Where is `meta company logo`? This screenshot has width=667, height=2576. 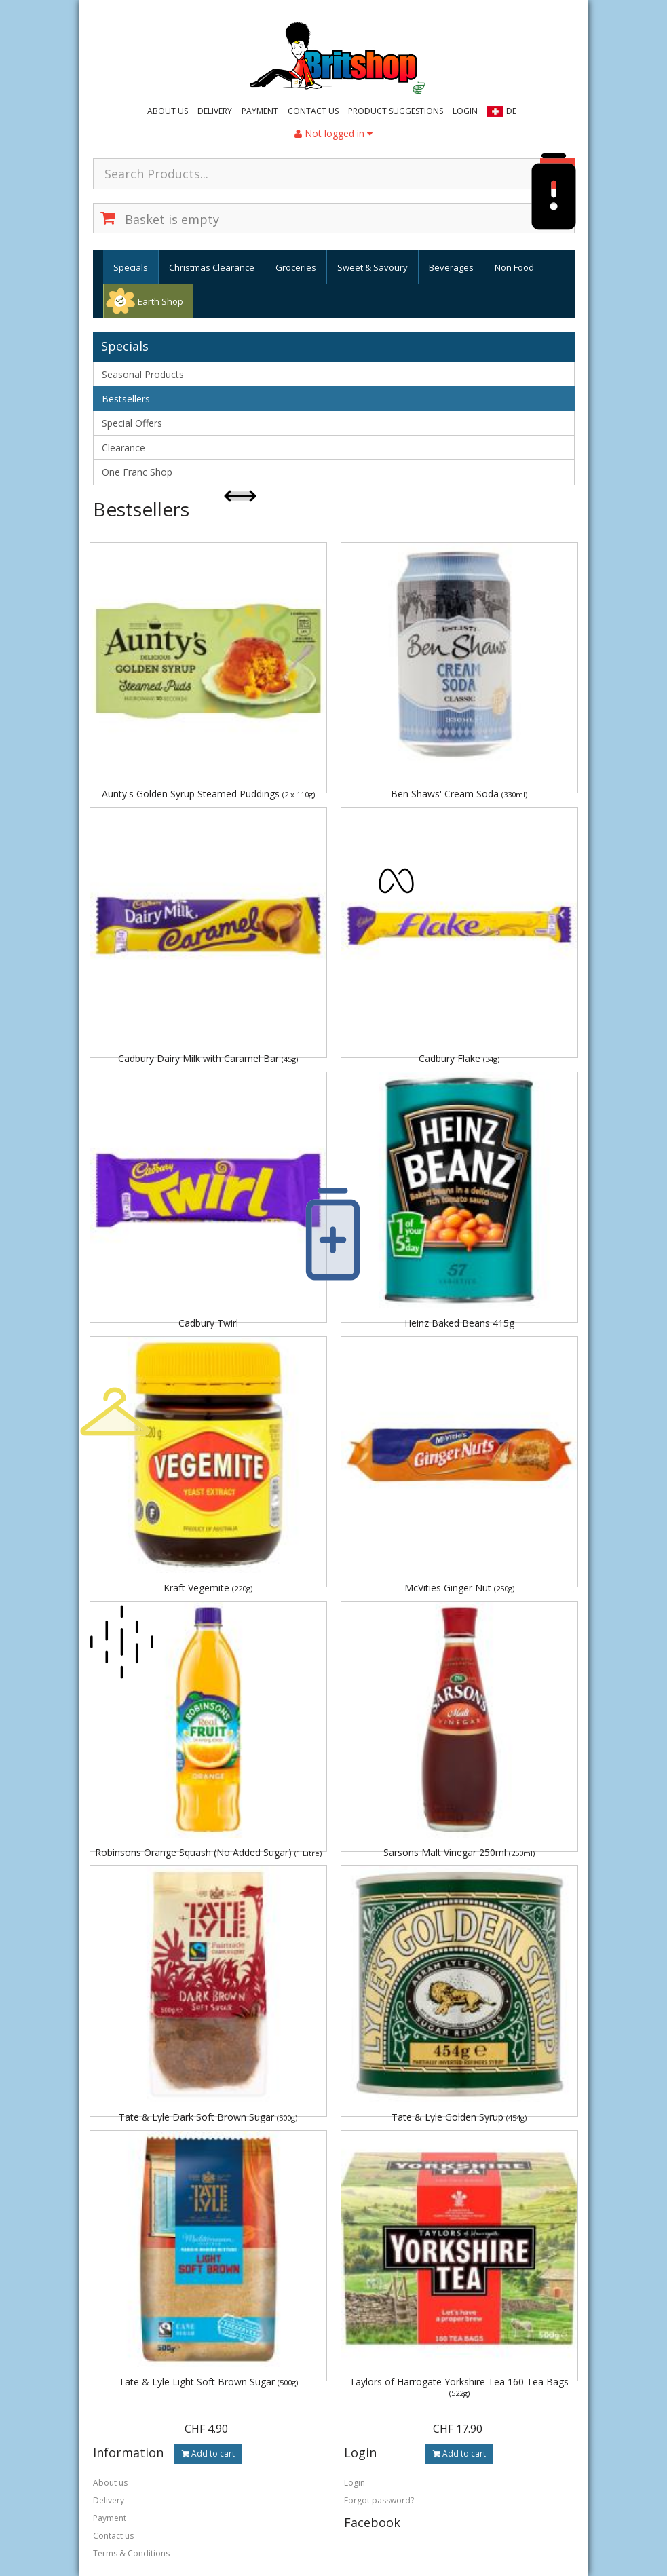 meta company logo is located at coordinates (396, 881).